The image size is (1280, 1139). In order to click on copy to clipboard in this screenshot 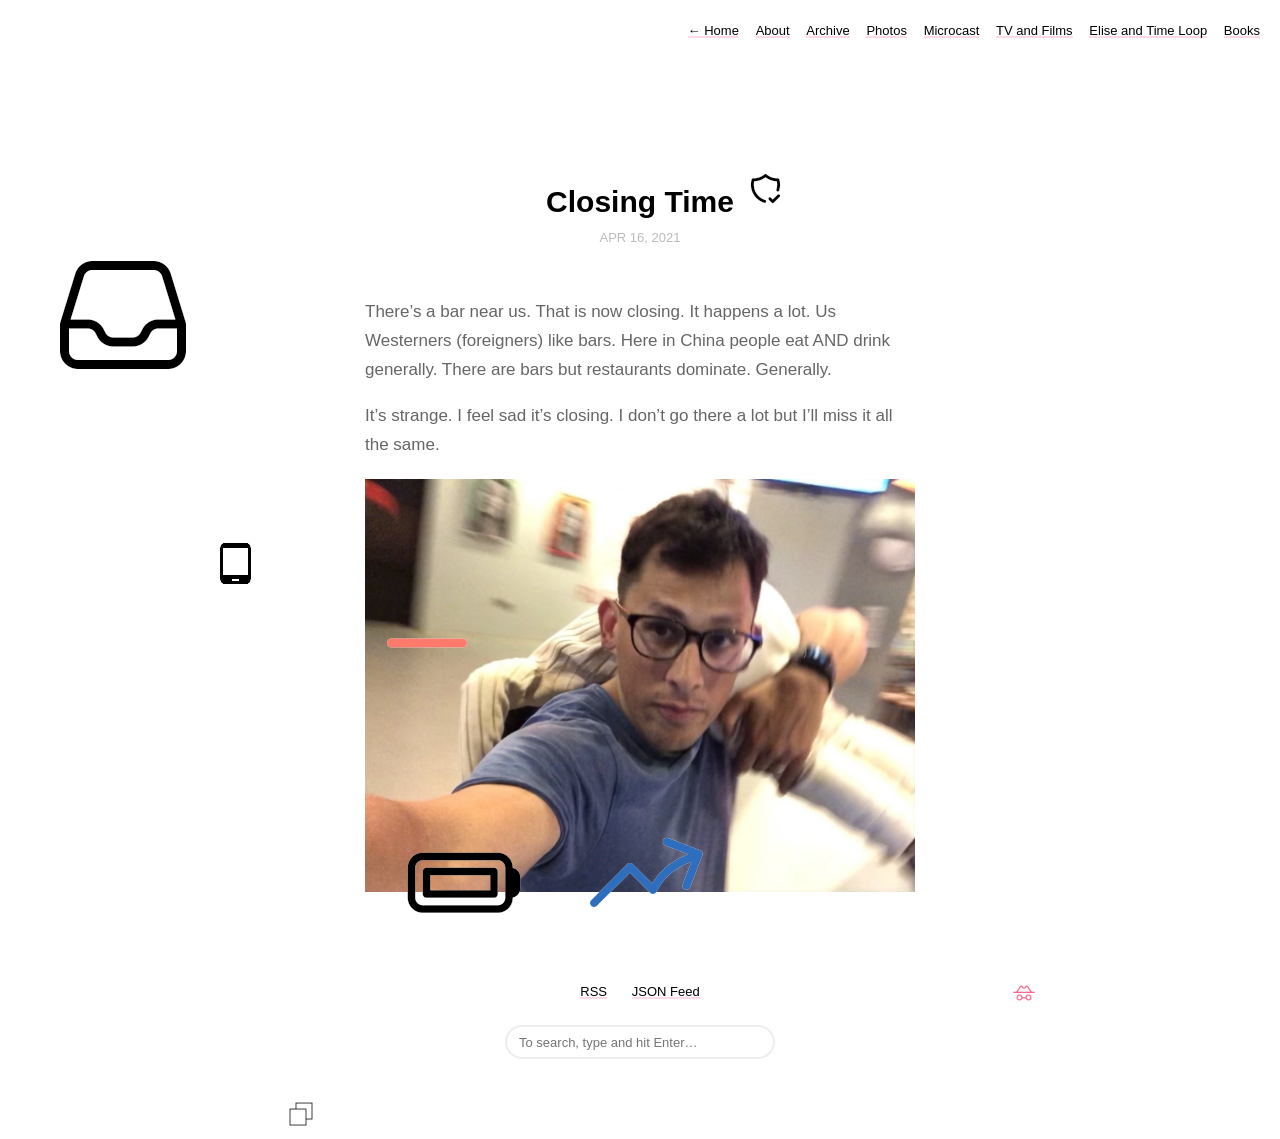, I will do `click(301, 1114)`.